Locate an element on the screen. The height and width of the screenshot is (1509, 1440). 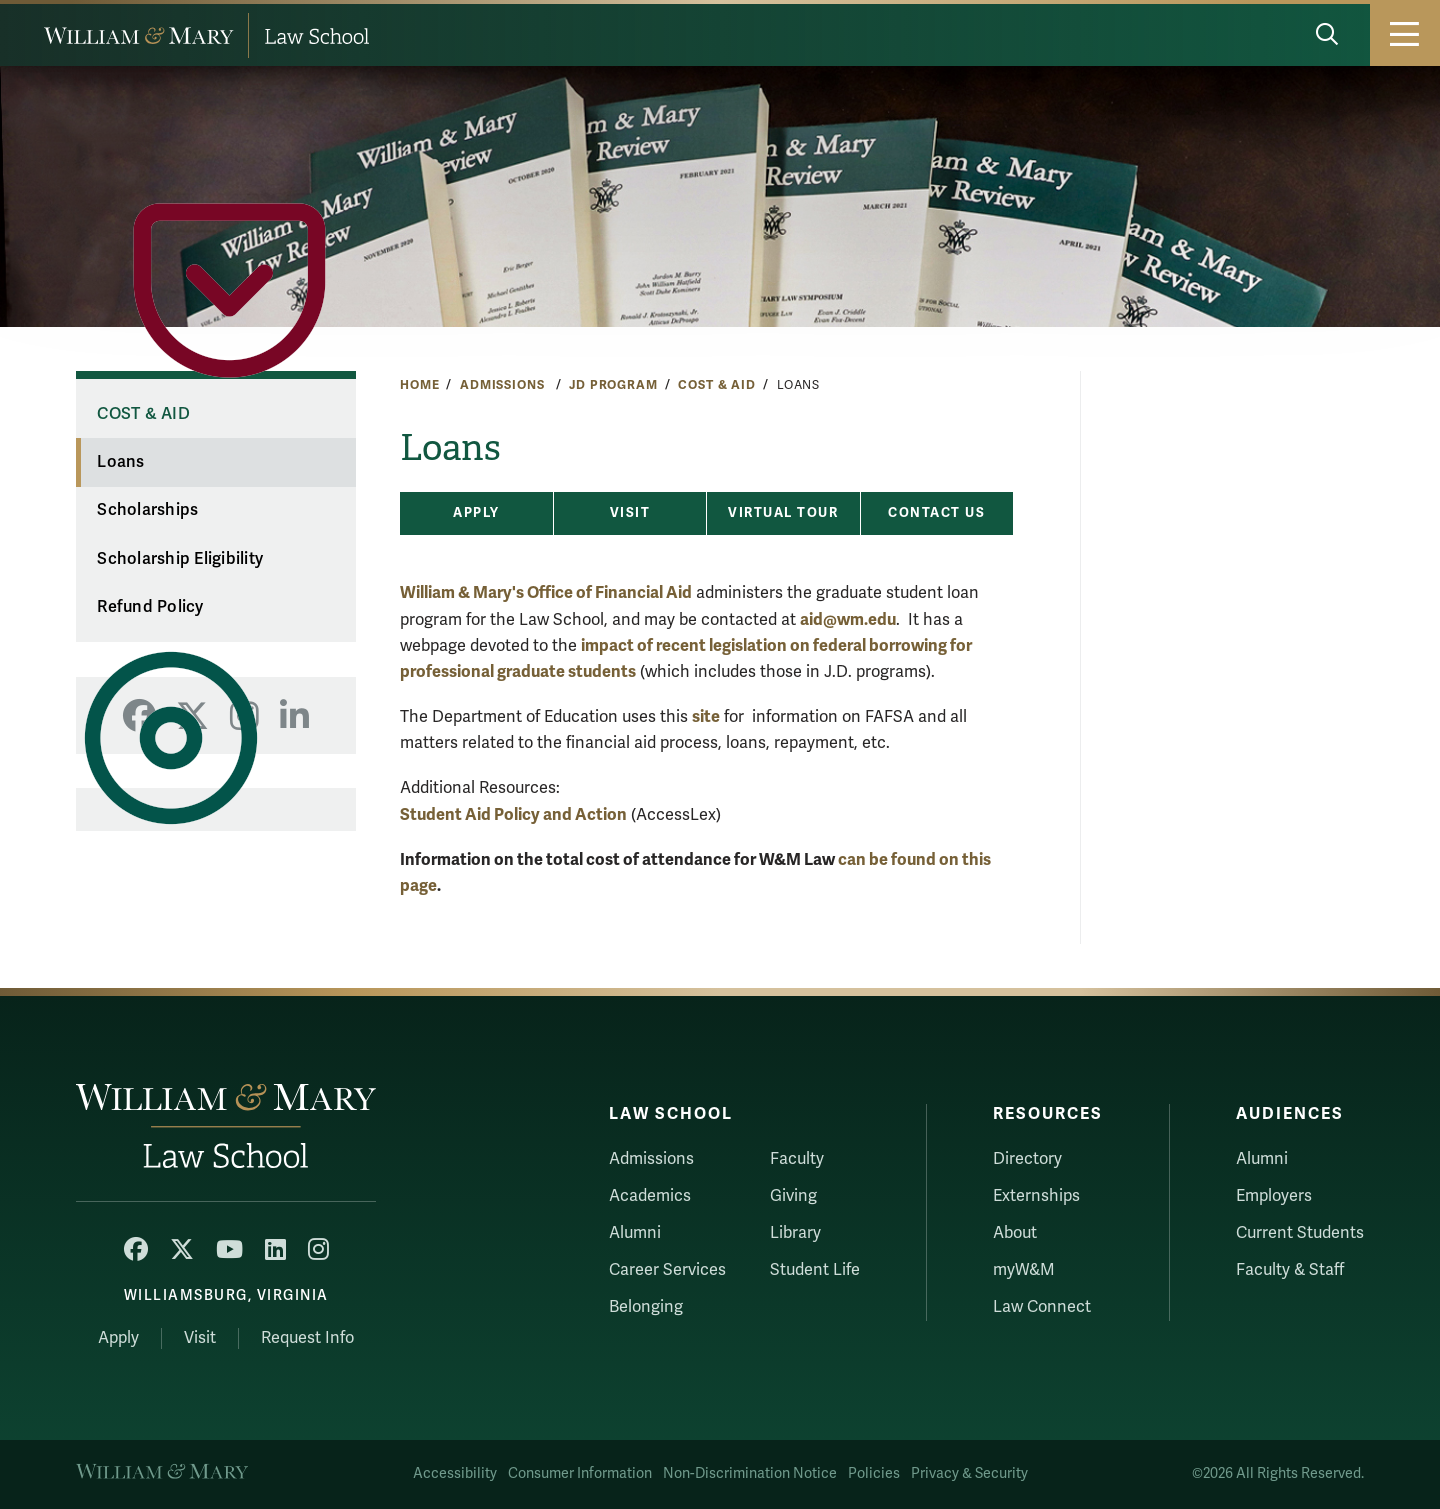
save to pocket app is located at coordinates (229, 290).